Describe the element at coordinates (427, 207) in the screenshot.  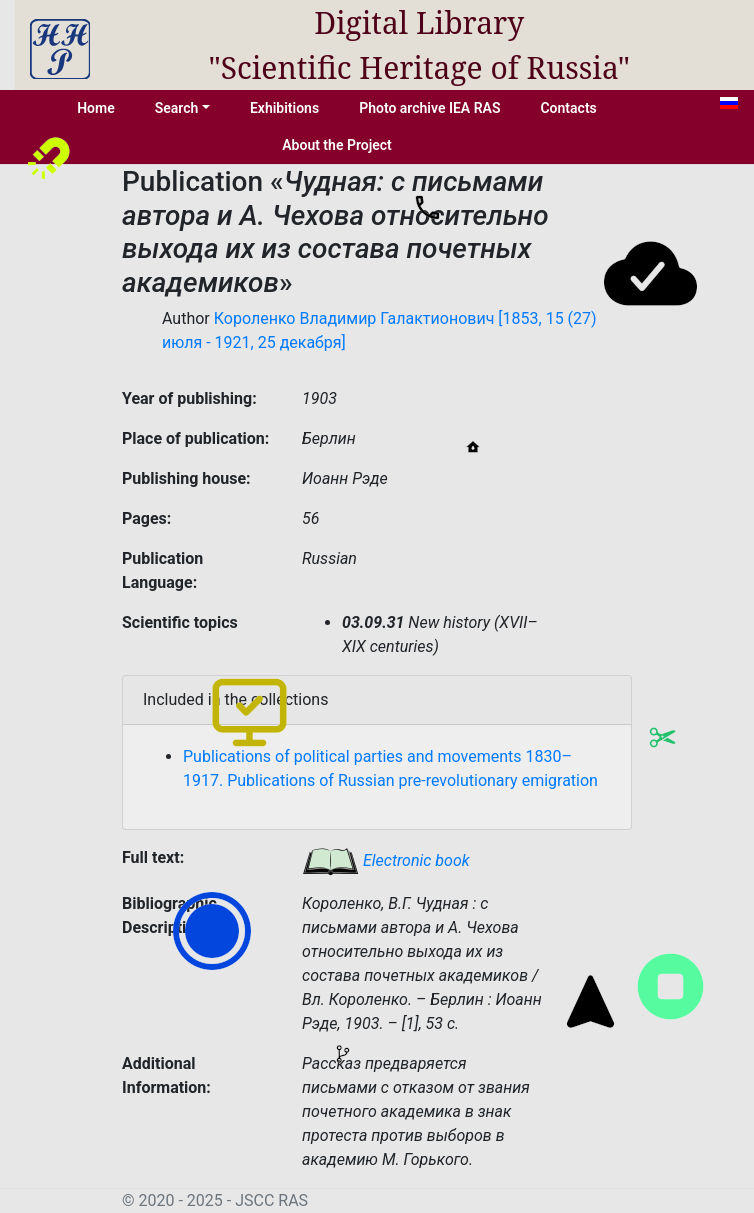
I see `make a phone call` at that location.